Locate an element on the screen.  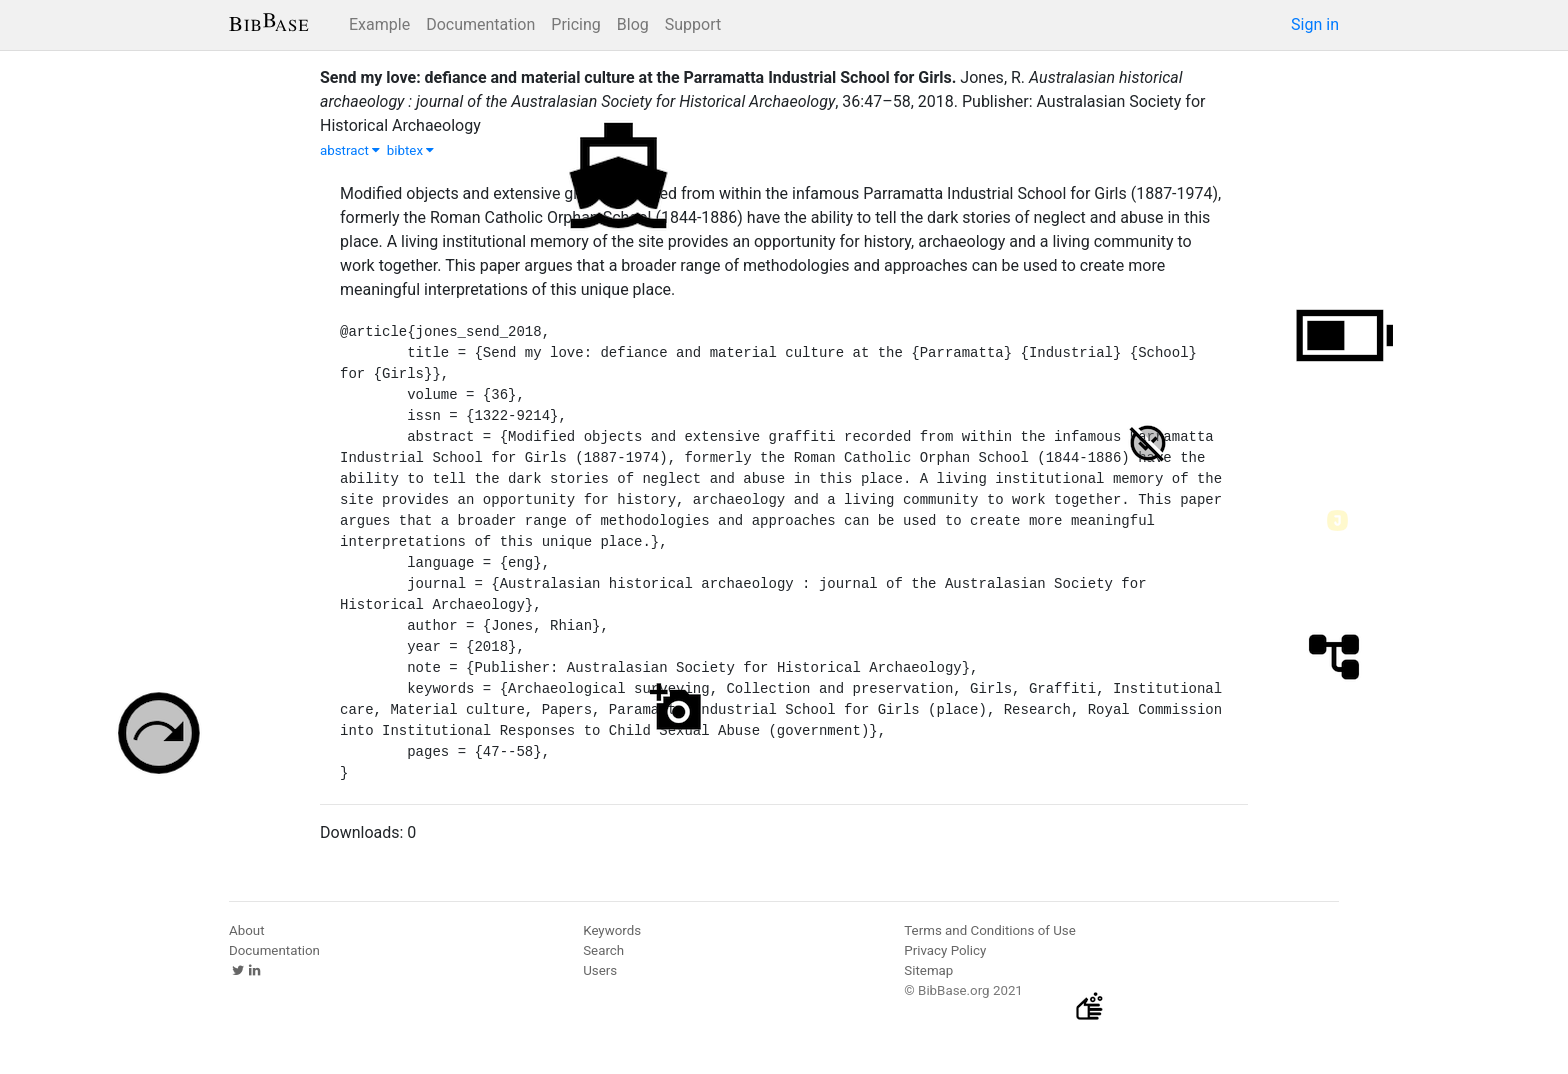
skip to the next scheduled item or plan is located at coordinates (159, 733).